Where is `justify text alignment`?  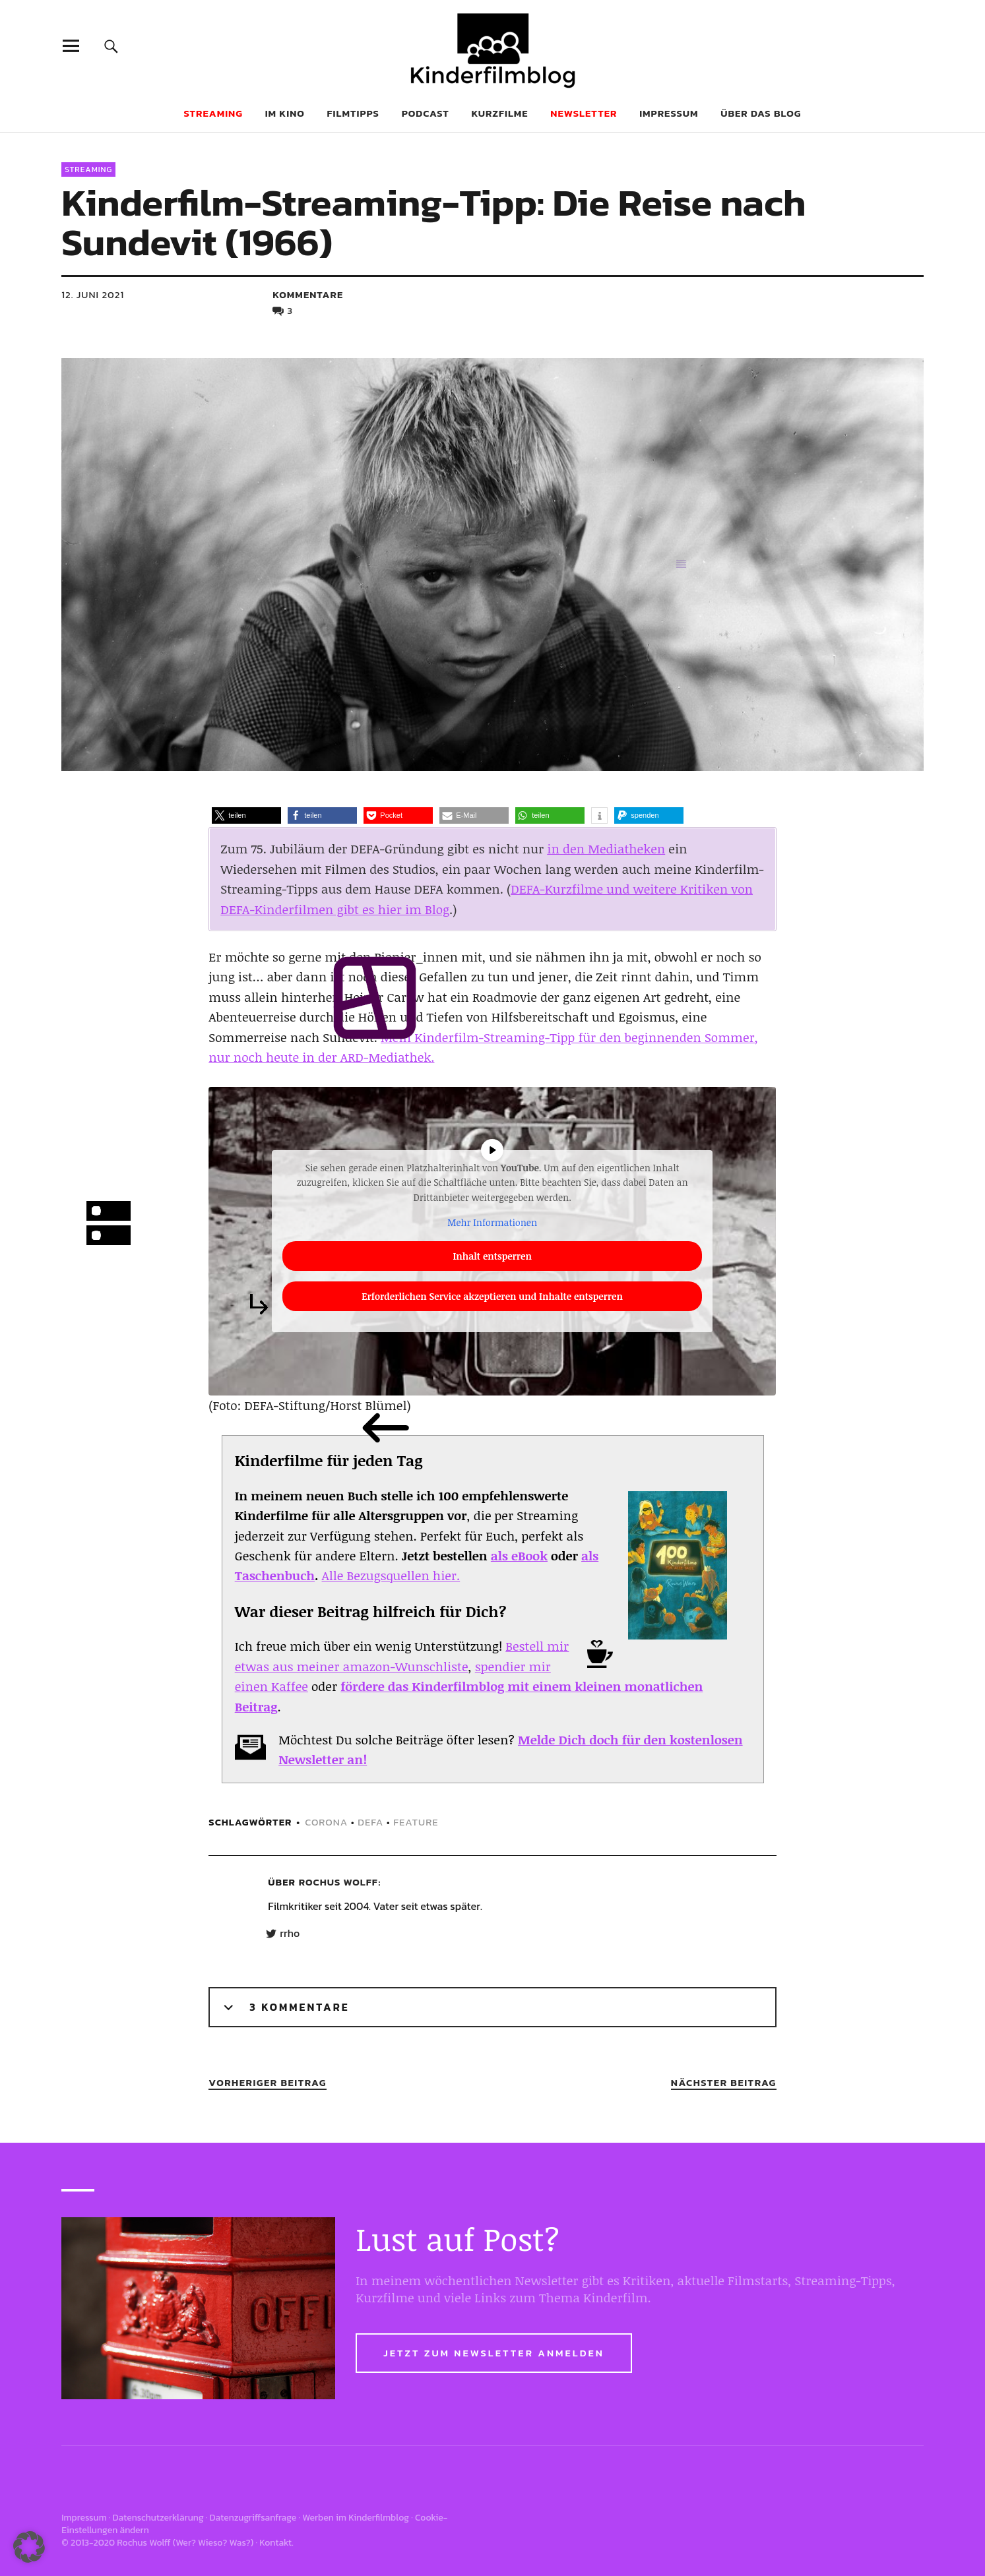
justify text alignment is located at coordinates (681, 564).